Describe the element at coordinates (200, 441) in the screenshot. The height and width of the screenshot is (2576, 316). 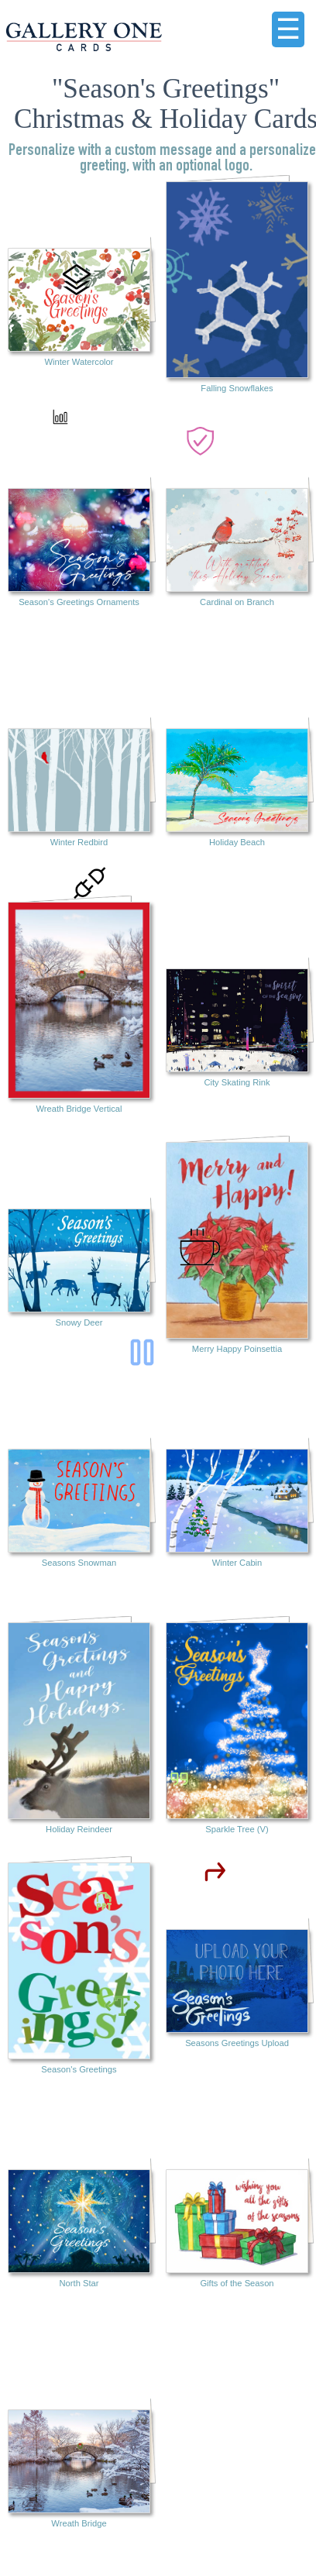
I see `indicates a trusted or verified workspace` at that location.